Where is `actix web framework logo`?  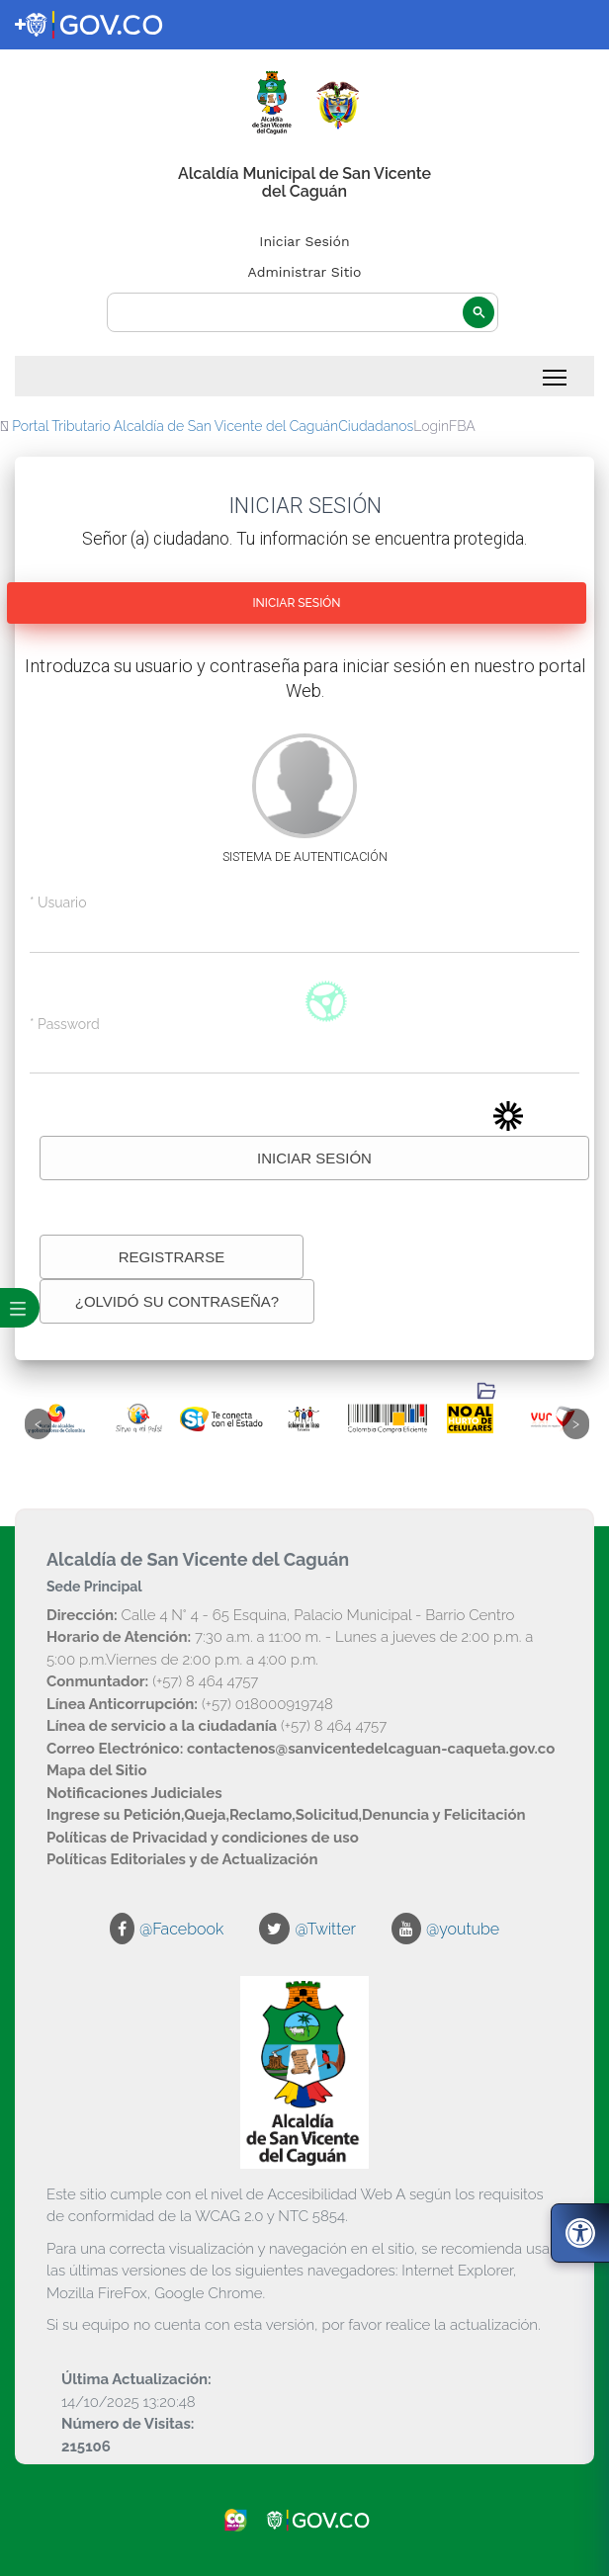 actix web framework logo is located at coordinates (326, 1001).